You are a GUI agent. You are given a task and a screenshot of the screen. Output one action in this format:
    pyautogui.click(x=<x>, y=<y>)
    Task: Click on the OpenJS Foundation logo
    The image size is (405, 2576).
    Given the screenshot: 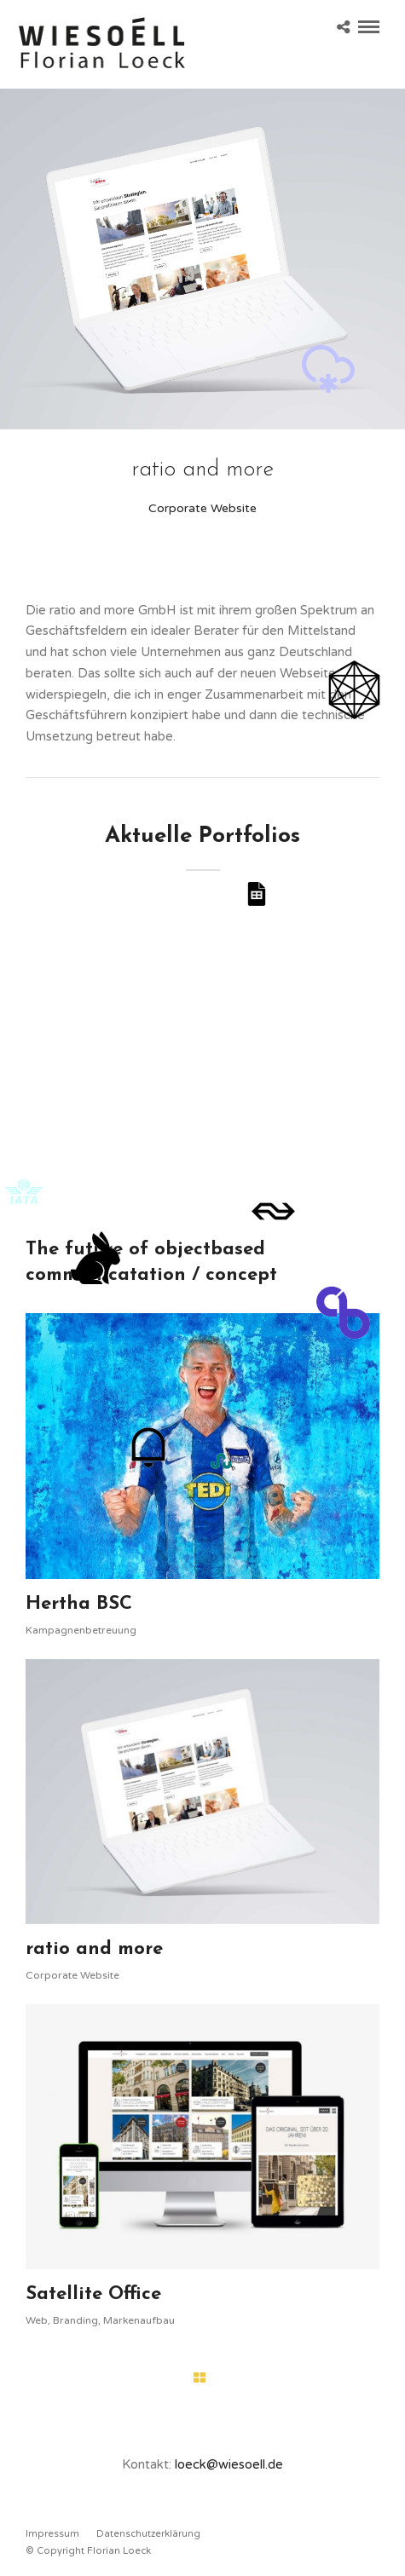 What is the action you would take?
    pyautogui.click(x=354, y=689)
    